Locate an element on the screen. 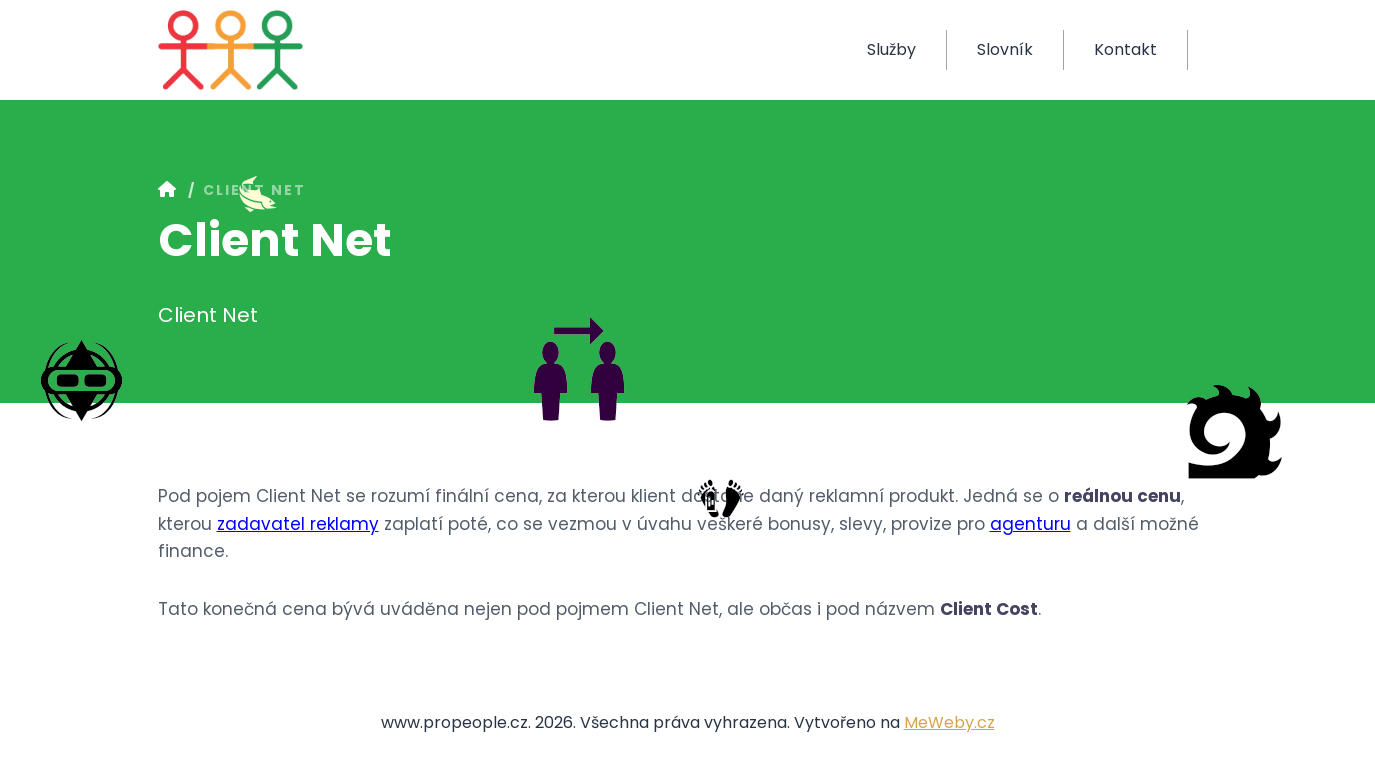 The width and height of the screenshot is (1375, 775). select salmon as an ingredient is located at coordinates (258, 194).